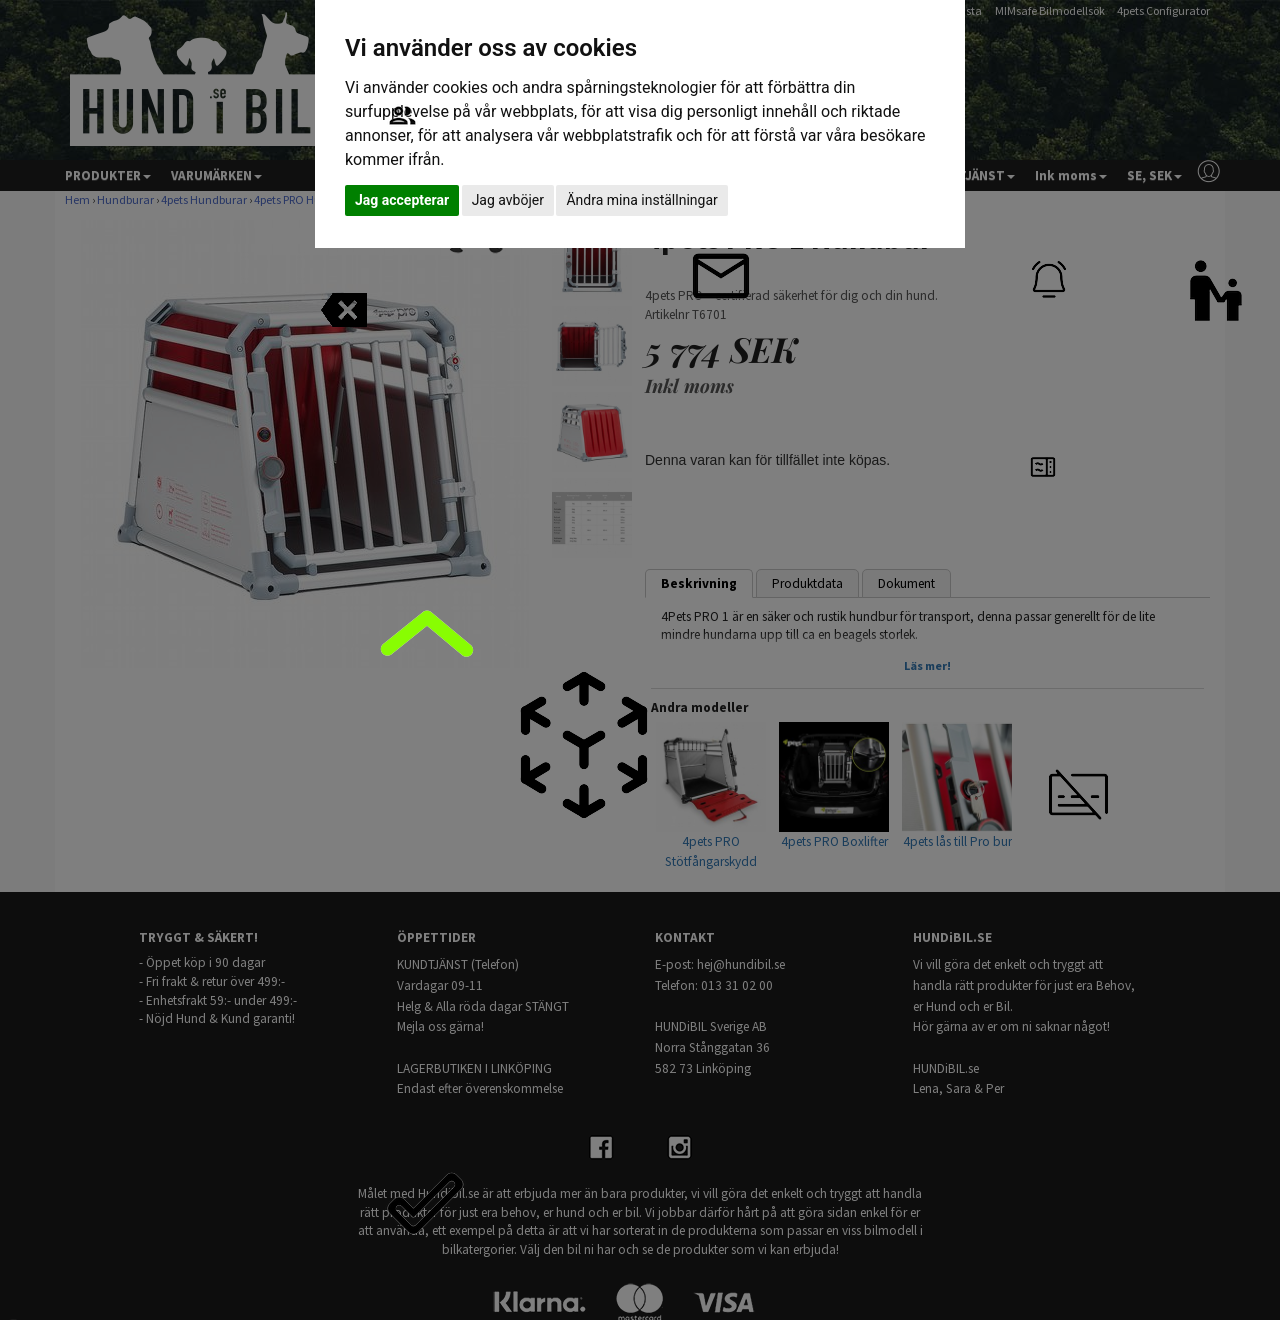 The height and width of the screenshot is (1320, 1280). Describe the element at coordinates (425, 1203) in the screenshot. I see `task completed successfully` at that location.